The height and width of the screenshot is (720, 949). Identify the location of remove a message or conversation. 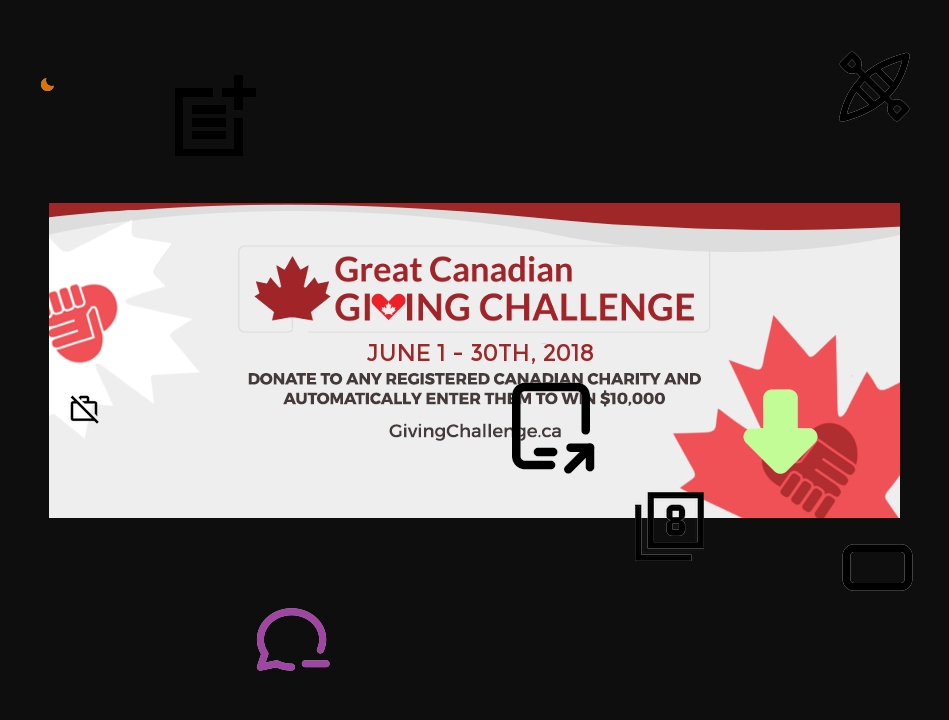
(291, 639).